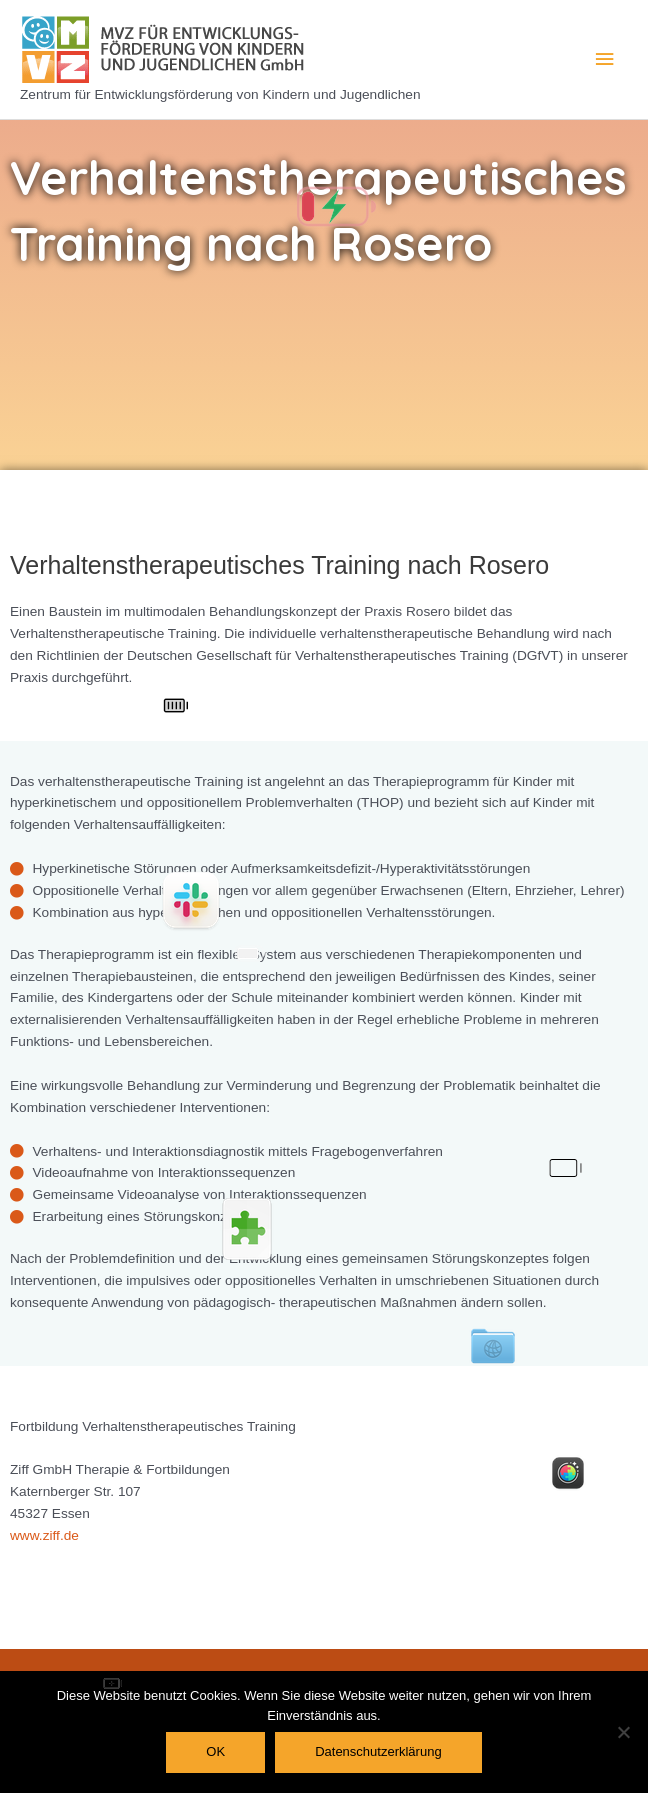  Describe the element at coordinates (565, 1168) in the screenshot. I see `indicates battery is empty or depleted` at that location.